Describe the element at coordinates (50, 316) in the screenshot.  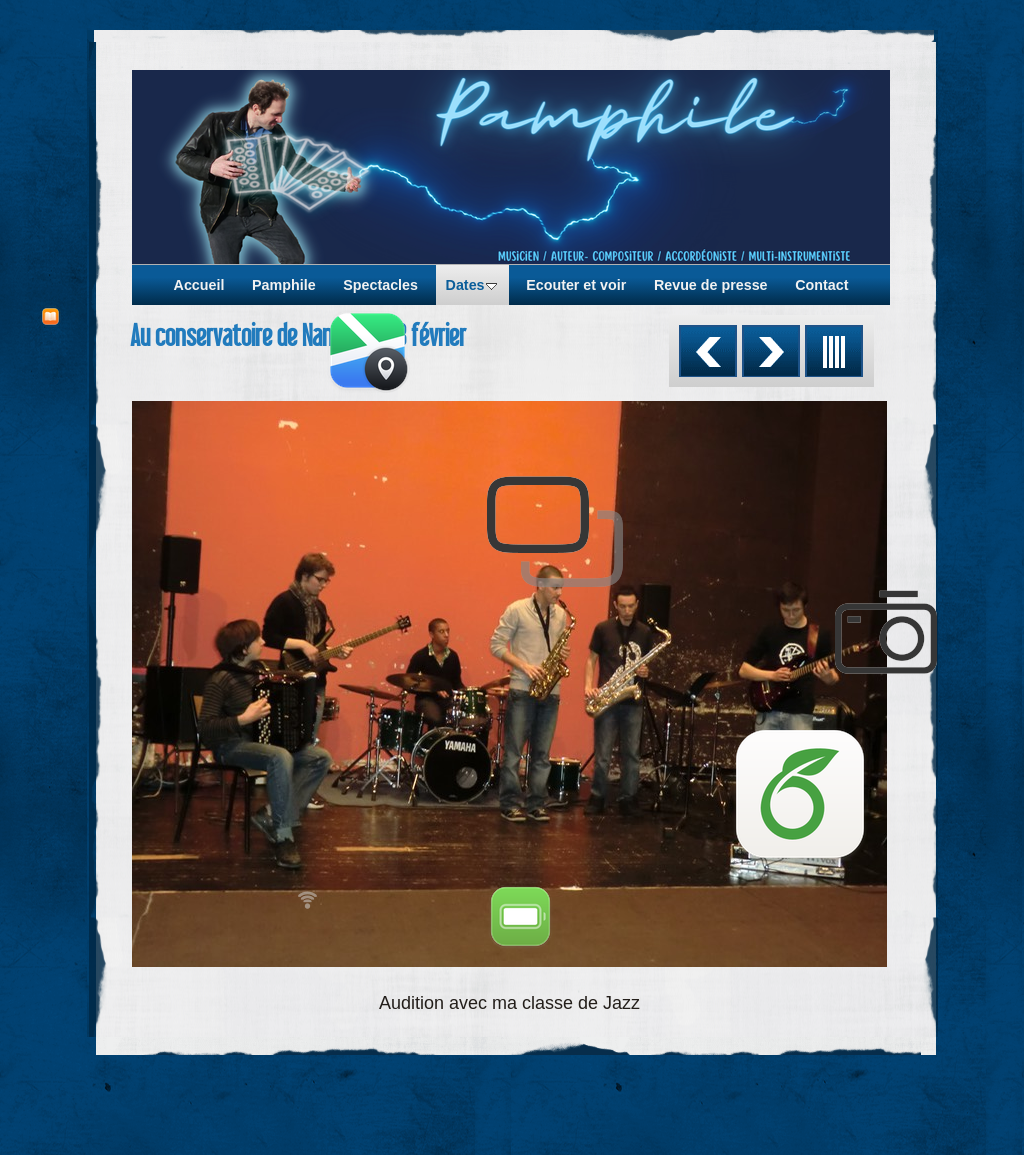
I see `open the Books app` at that location.